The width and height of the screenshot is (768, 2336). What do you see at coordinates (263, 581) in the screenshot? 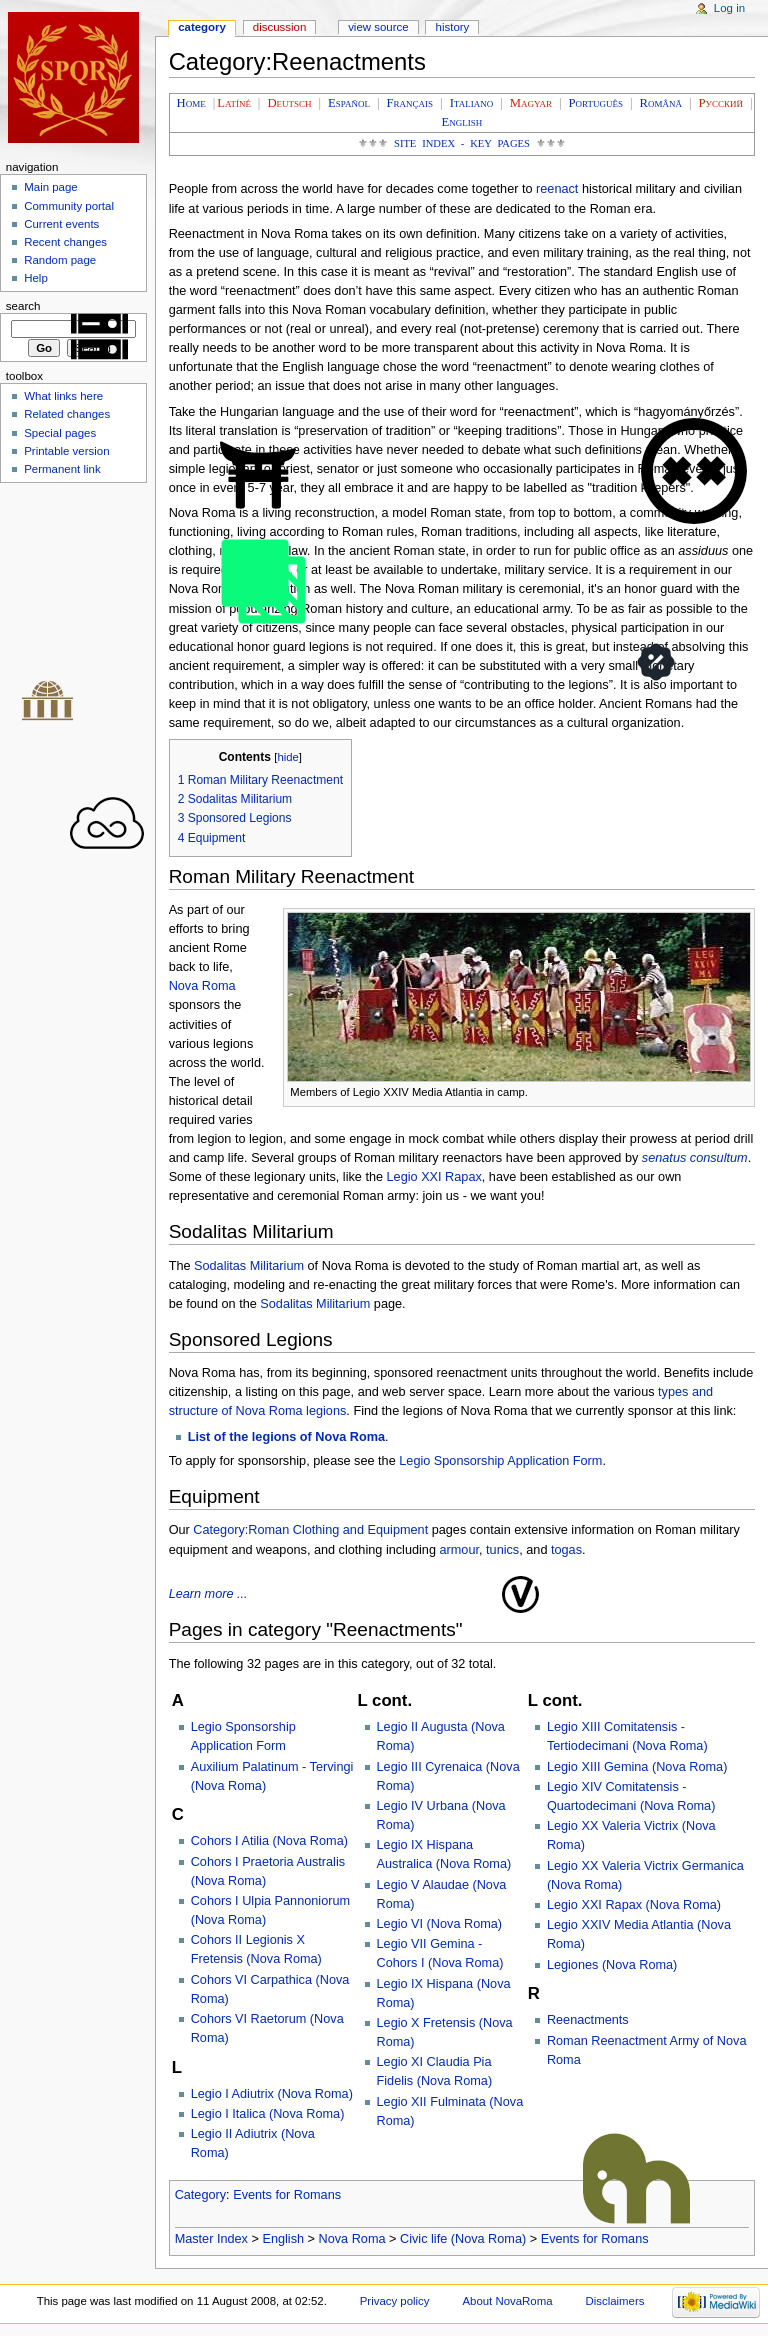
I see `apply shadow effect to selected element` at bounding box center [263, 581].